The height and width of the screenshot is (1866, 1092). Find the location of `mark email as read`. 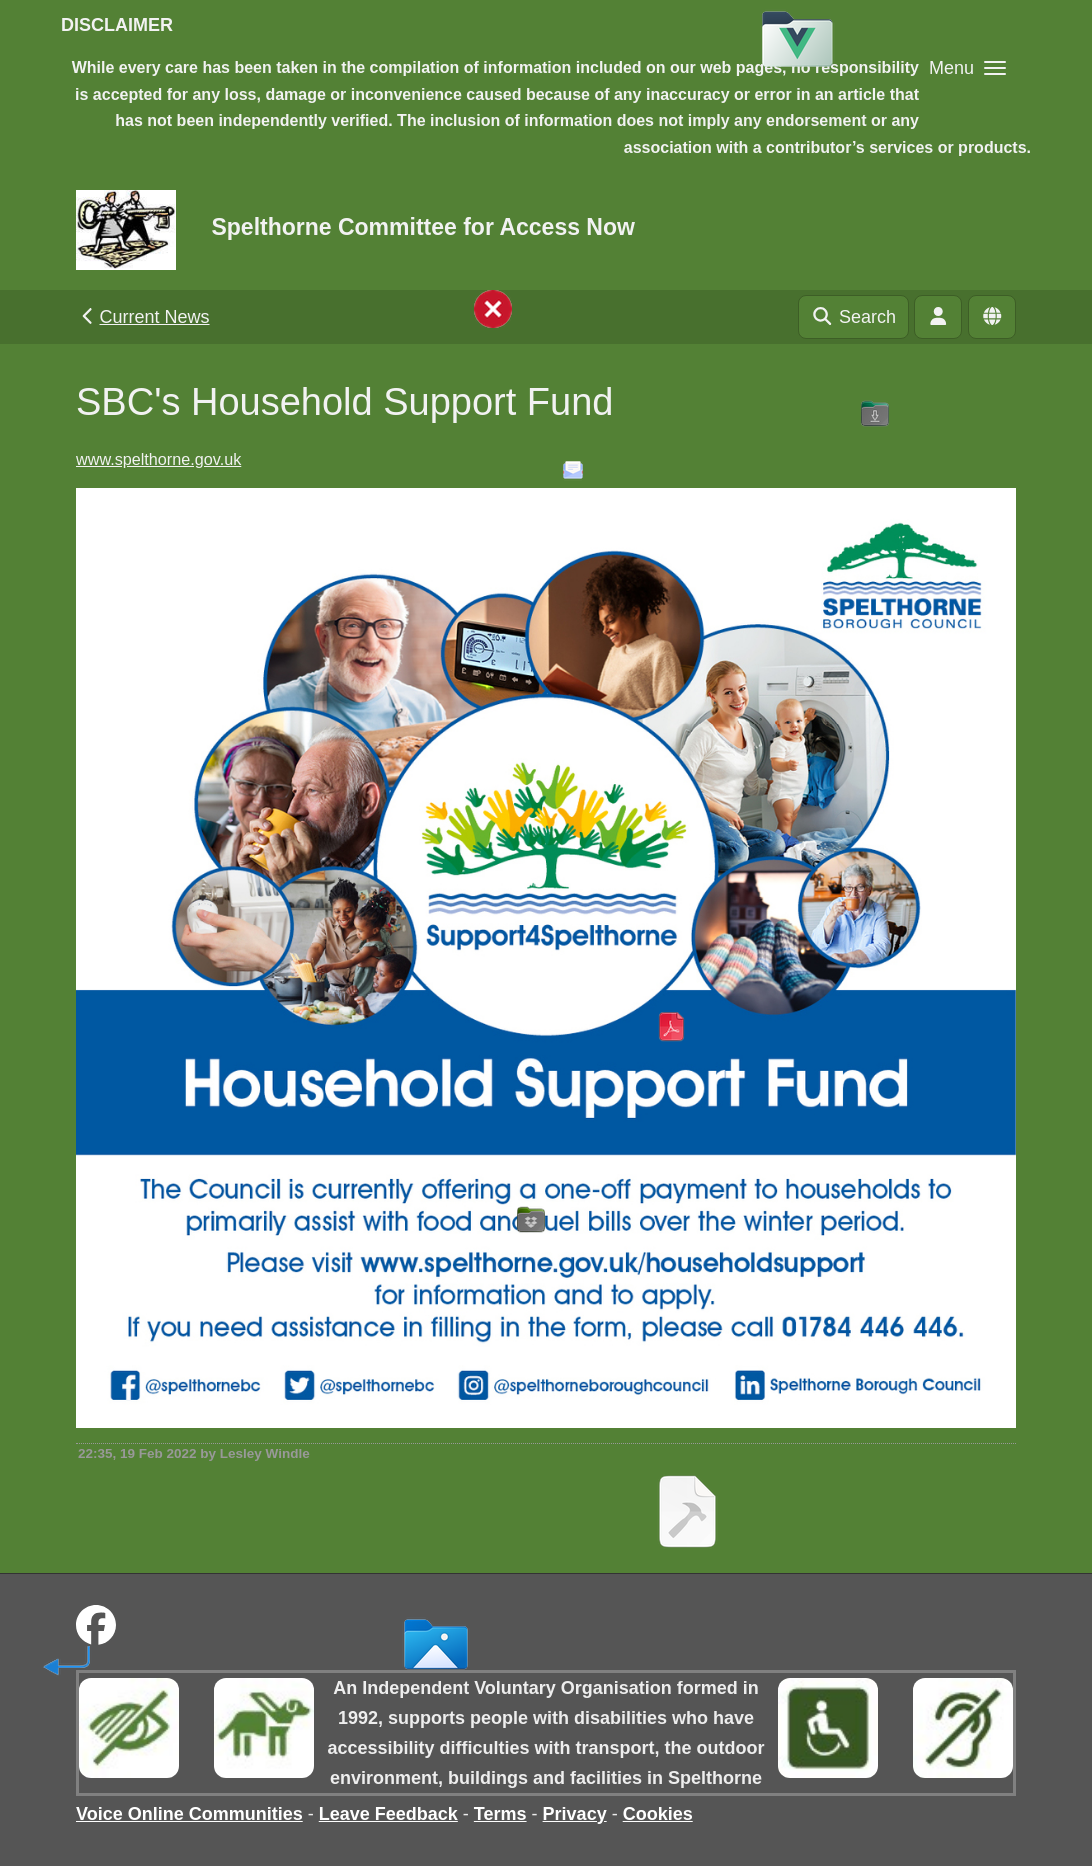

mark email as read is located at coordinates (573, 471).